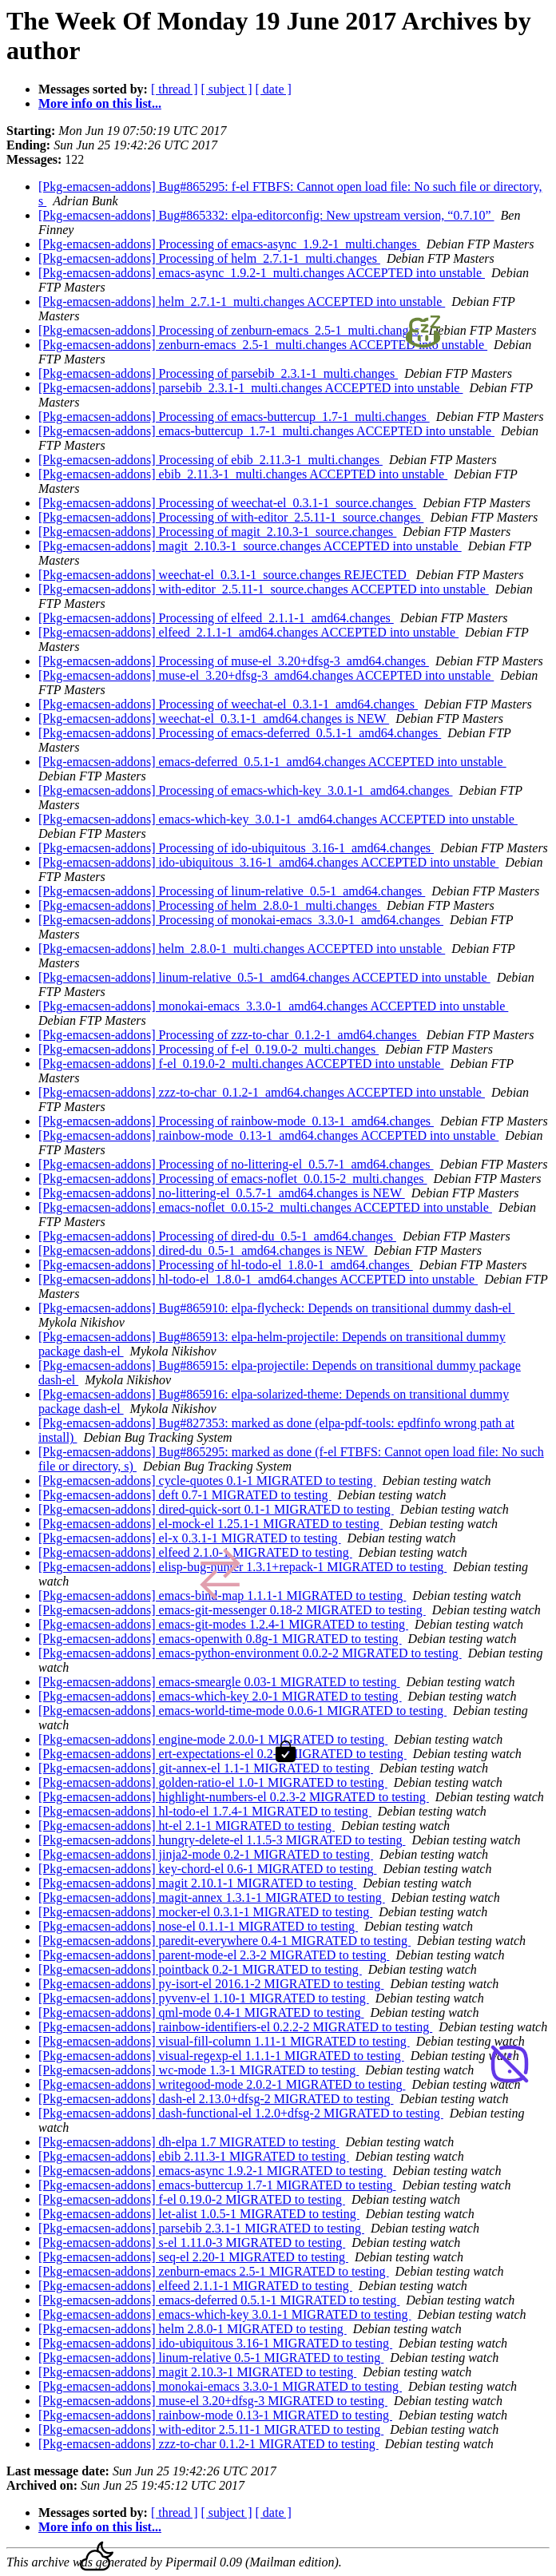  Describe the element at coordinates (423, 332) in the screenshot. I see `temporarily disable github copilot suggestions` at that location.